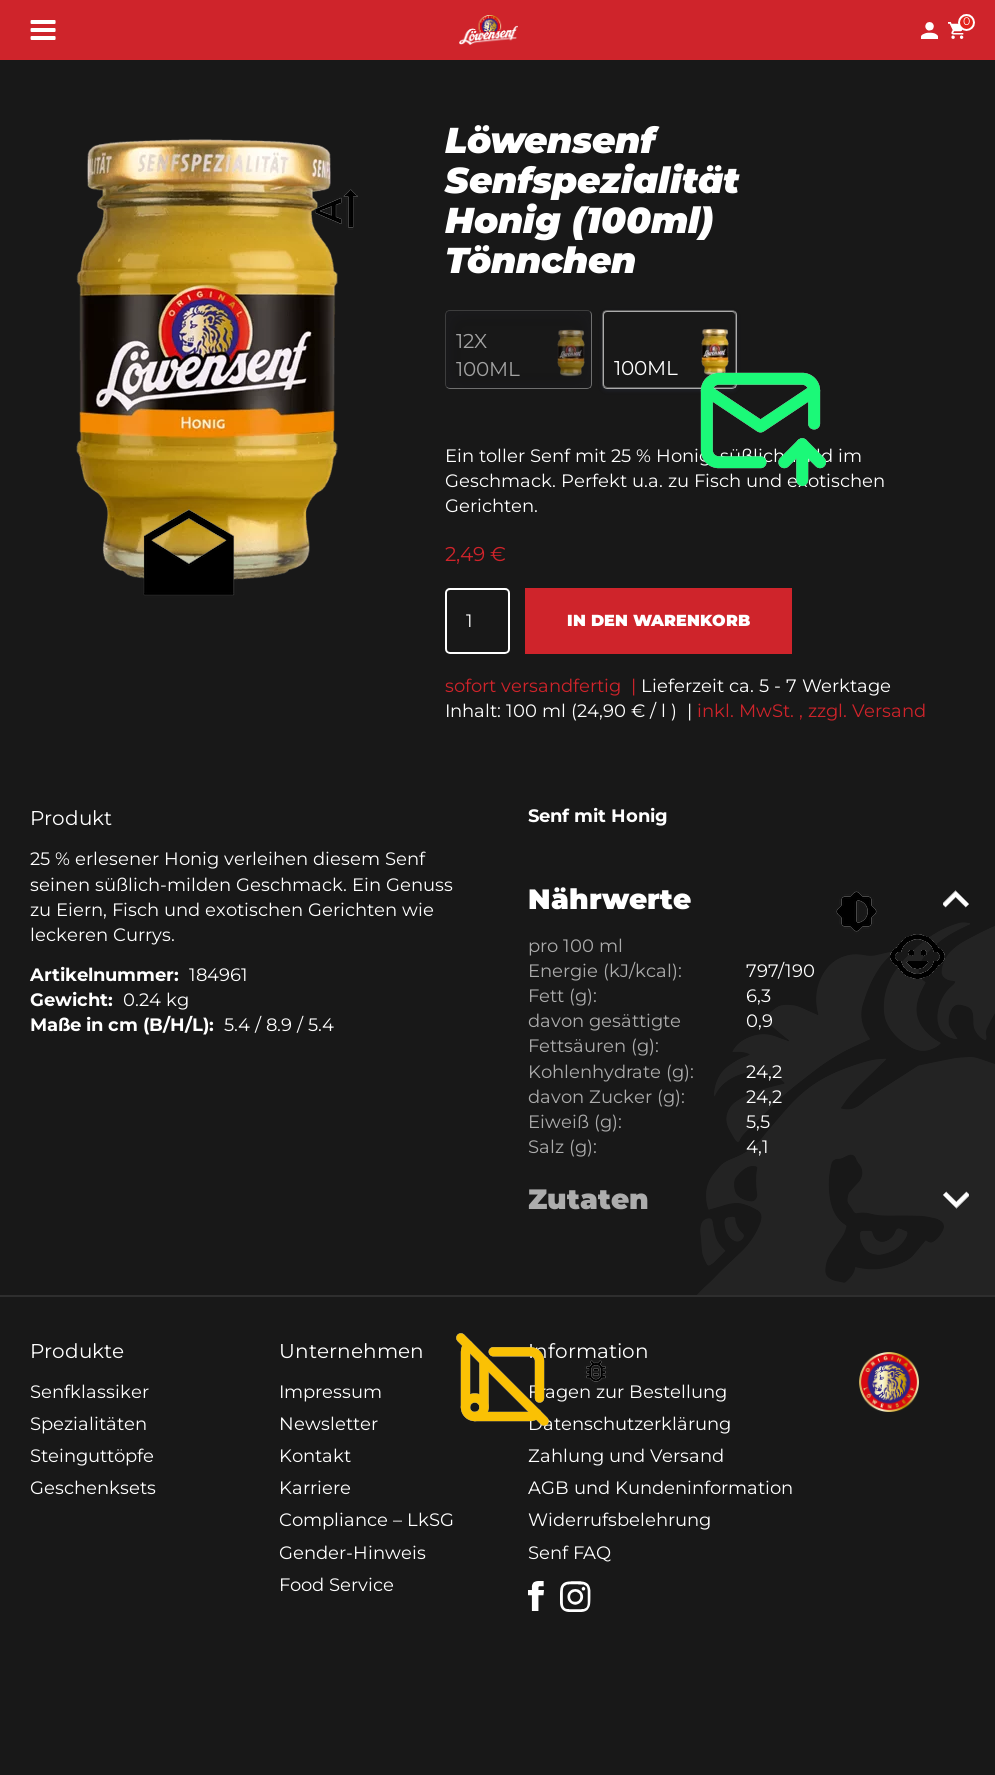  Describe the element at coordinates (760, 420) in the screenshot. I see `upload or send an email` at that location.